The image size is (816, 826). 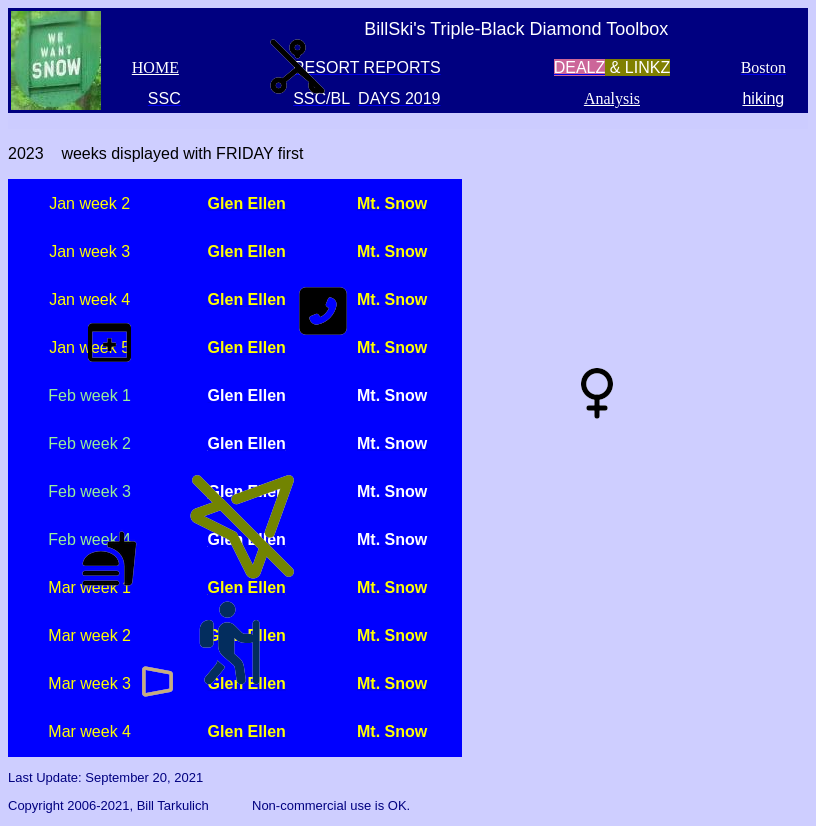 I want to click on skew or shear object horizontally, so click(x=157, y=681).